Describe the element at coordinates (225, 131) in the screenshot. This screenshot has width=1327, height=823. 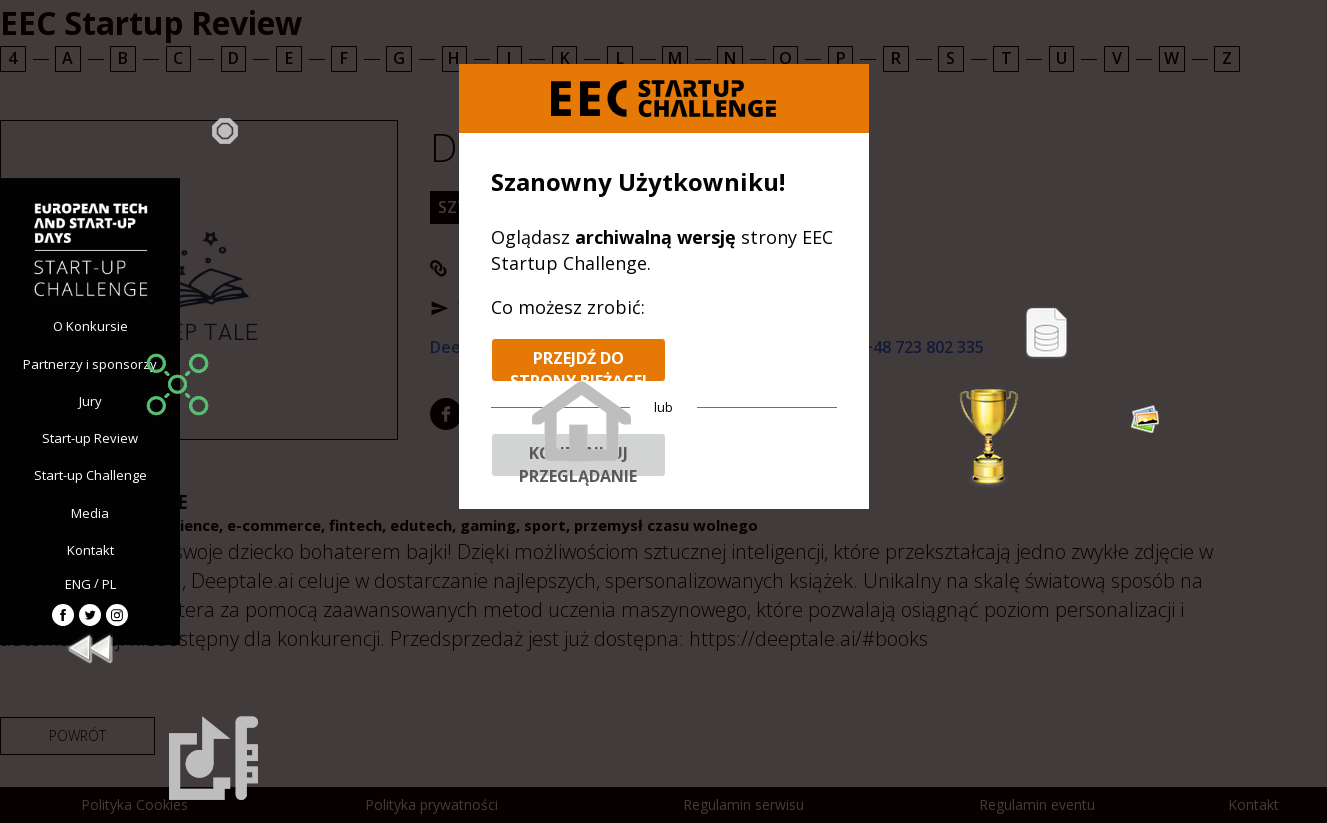
I see `stop a running process or task` at that location.